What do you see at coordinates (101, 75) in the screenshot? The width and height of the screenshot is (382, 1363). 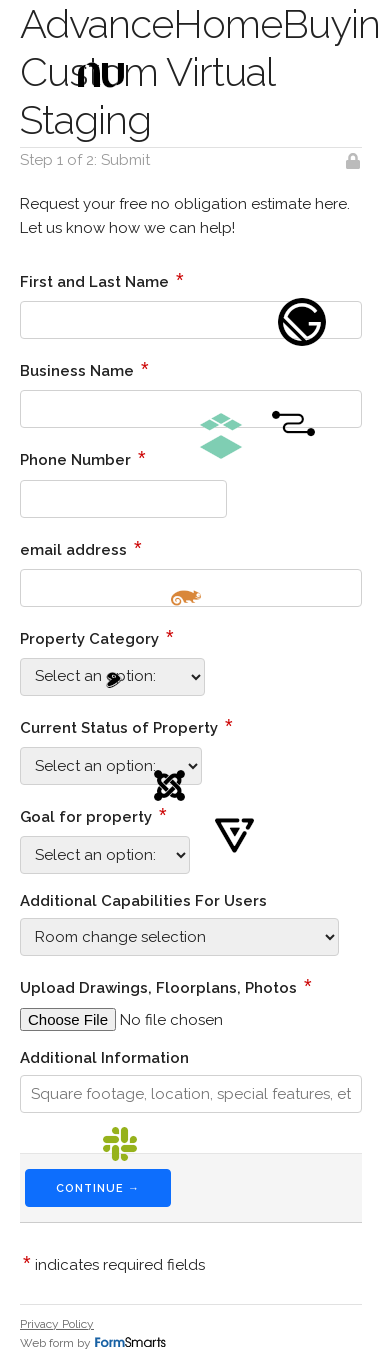 I see `open the Nubank app` at bounding box center [101, 75].